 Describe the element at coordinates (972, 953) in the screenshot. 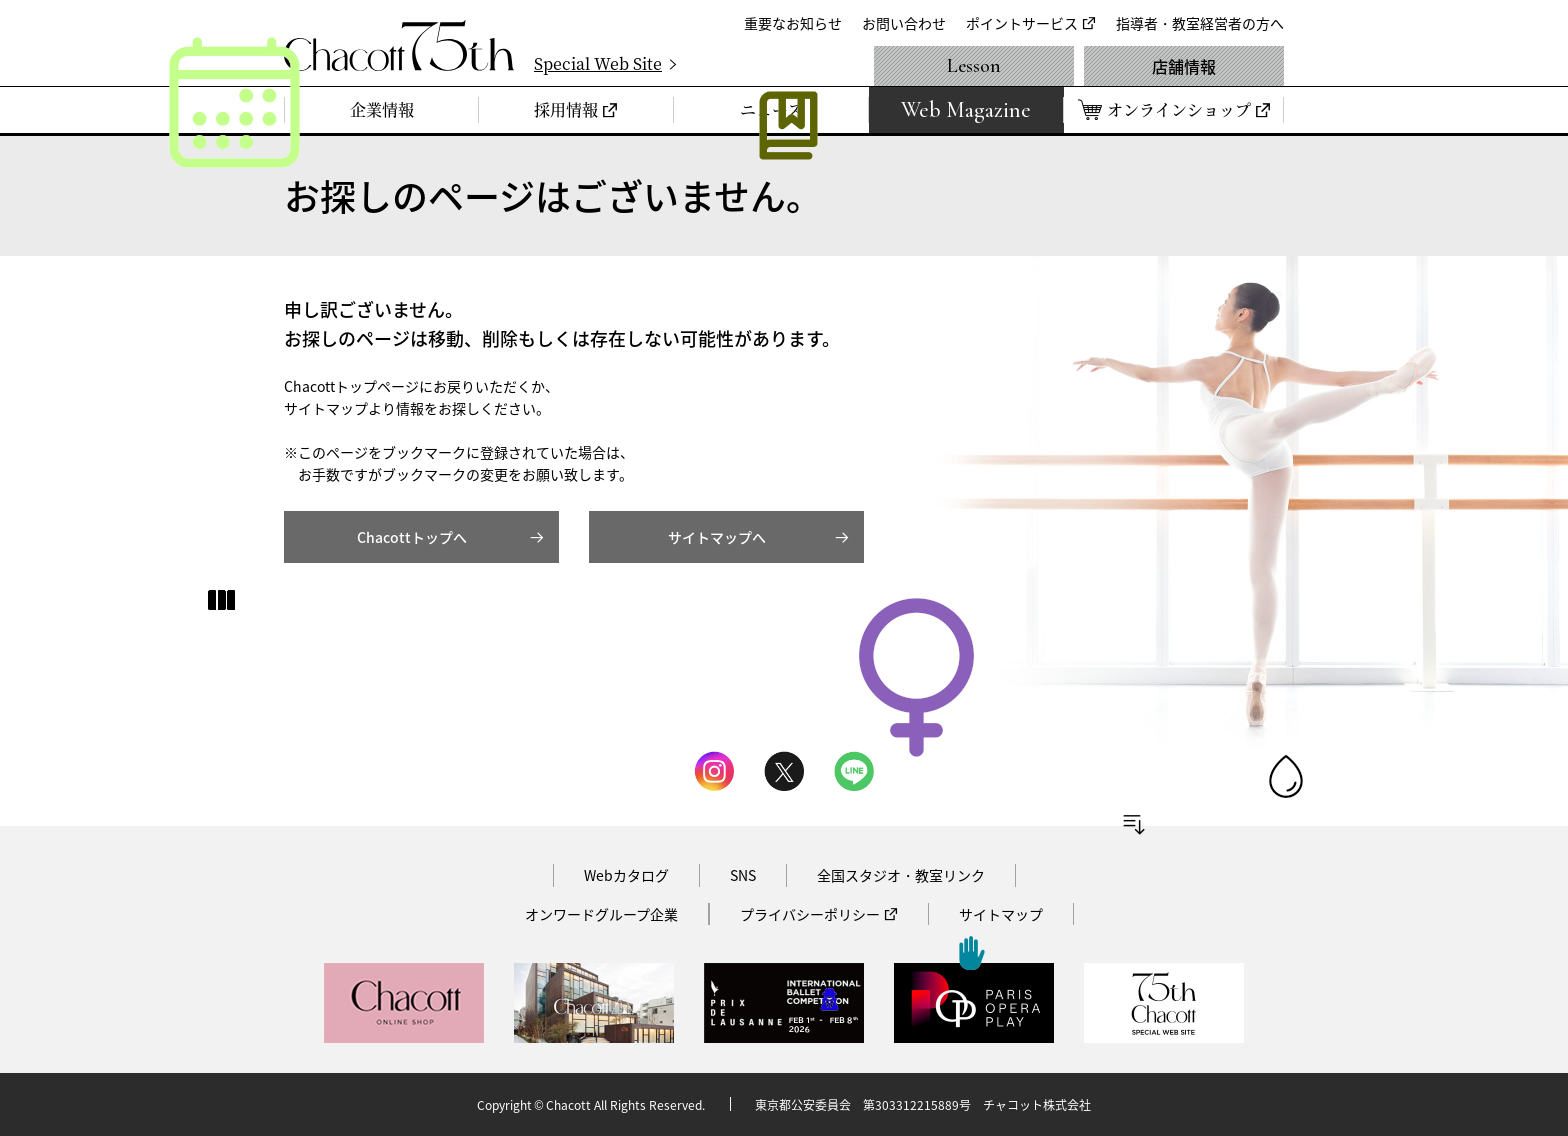

I see `stop or halt an action` at that location.